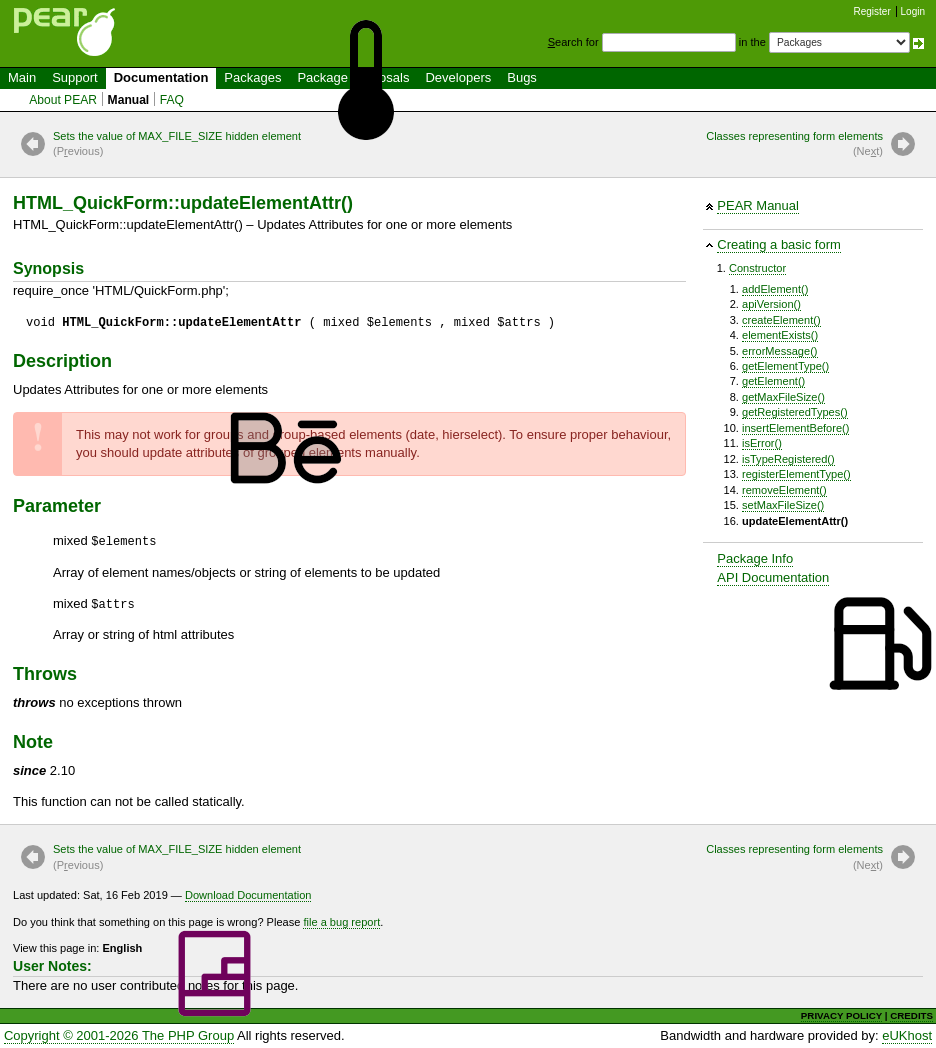  I want to click on link to behance portfolio, so click(282, 448).